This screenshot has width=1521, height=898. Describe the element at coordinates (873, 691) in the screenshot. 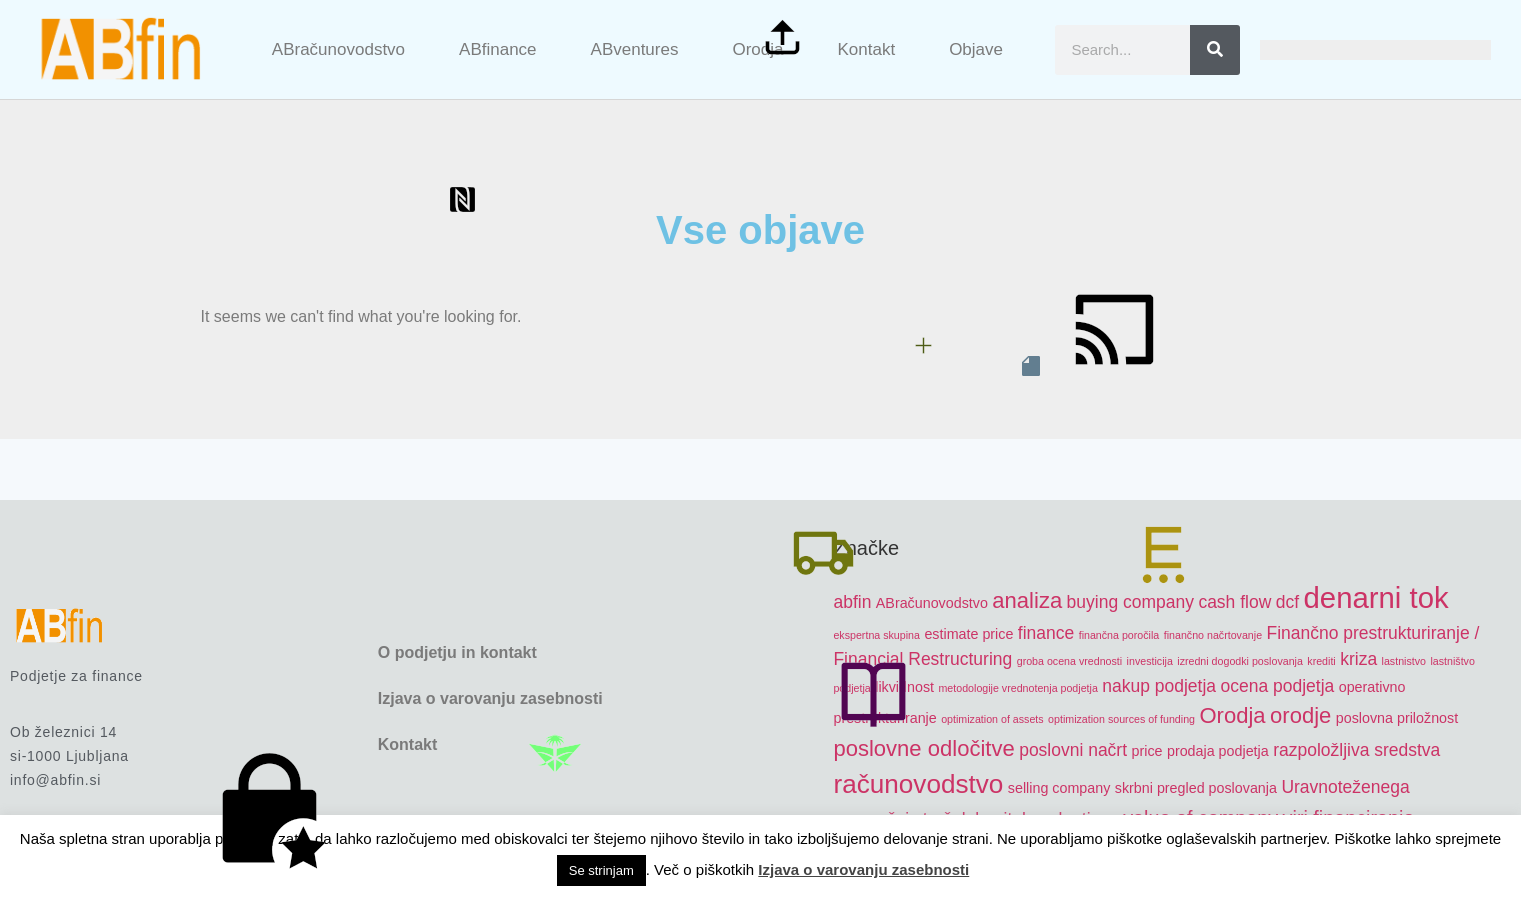

I see `open reading mode or e-reader` at that location.